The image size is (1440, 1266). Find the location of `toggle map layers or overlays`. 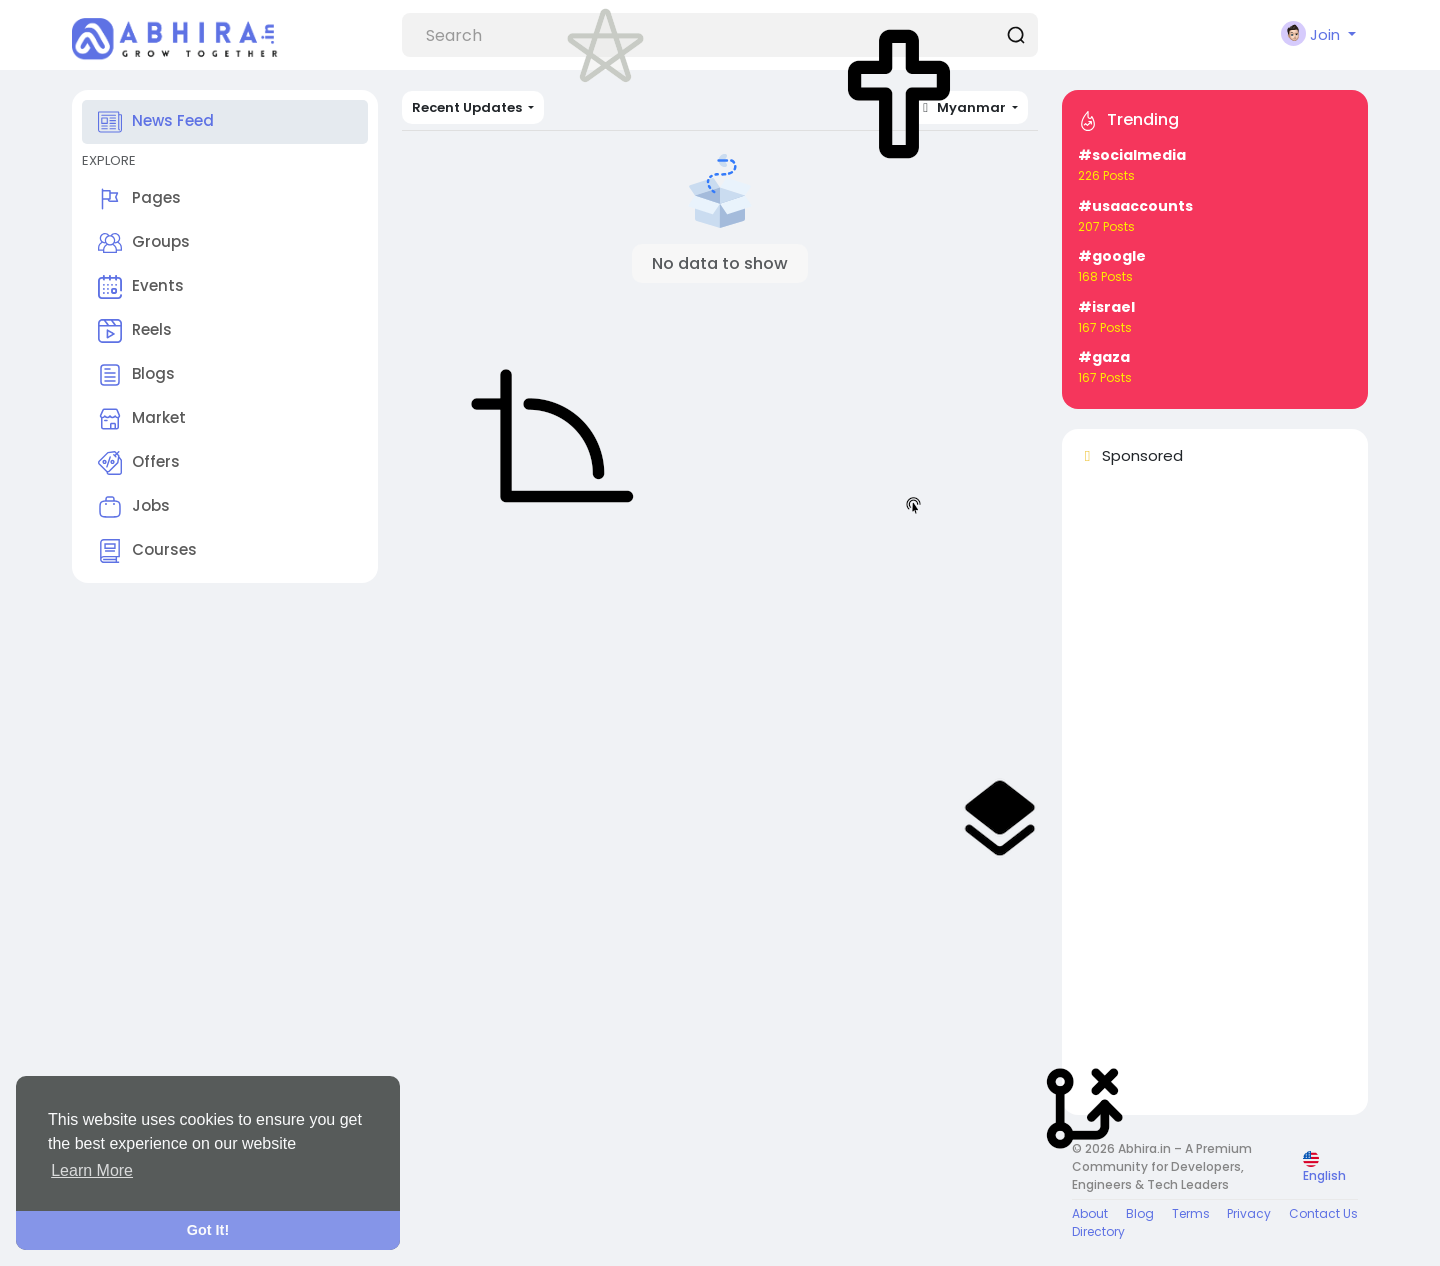

toggle map layers or overlays is located at coordinates (1000, 820).